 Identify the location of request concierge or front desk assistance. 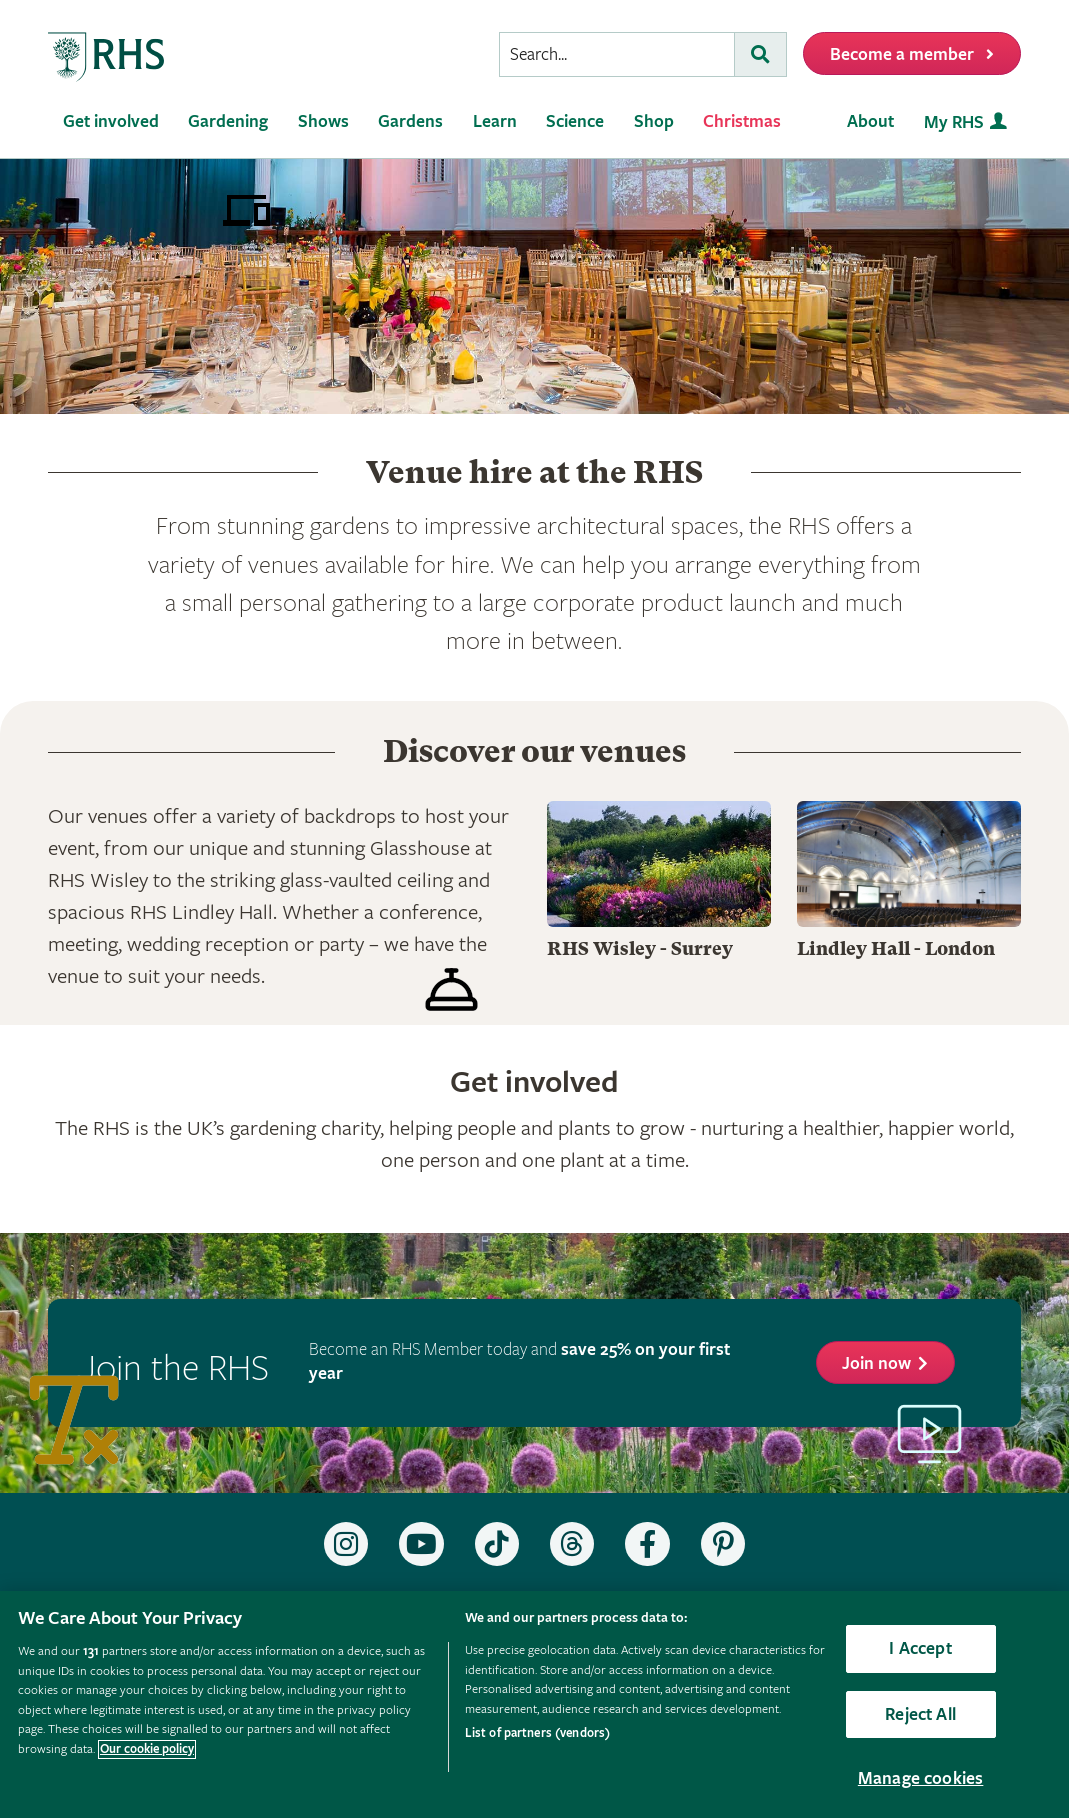
(451, 989).